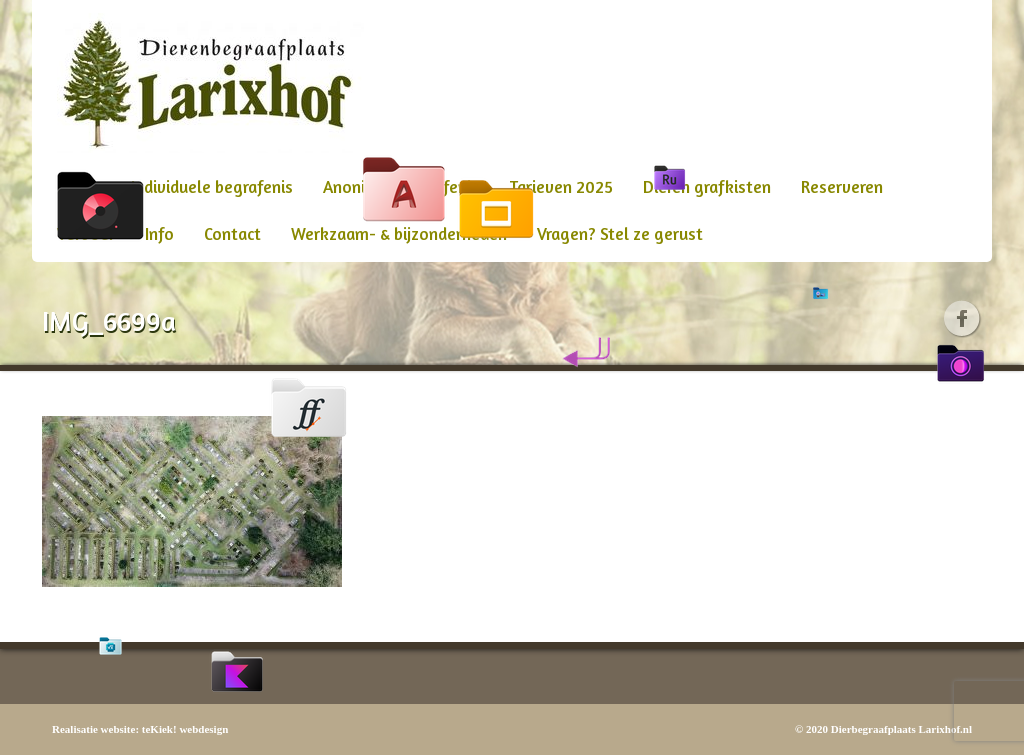  I want to click on open fontforge project files folder, so click(308, 409).